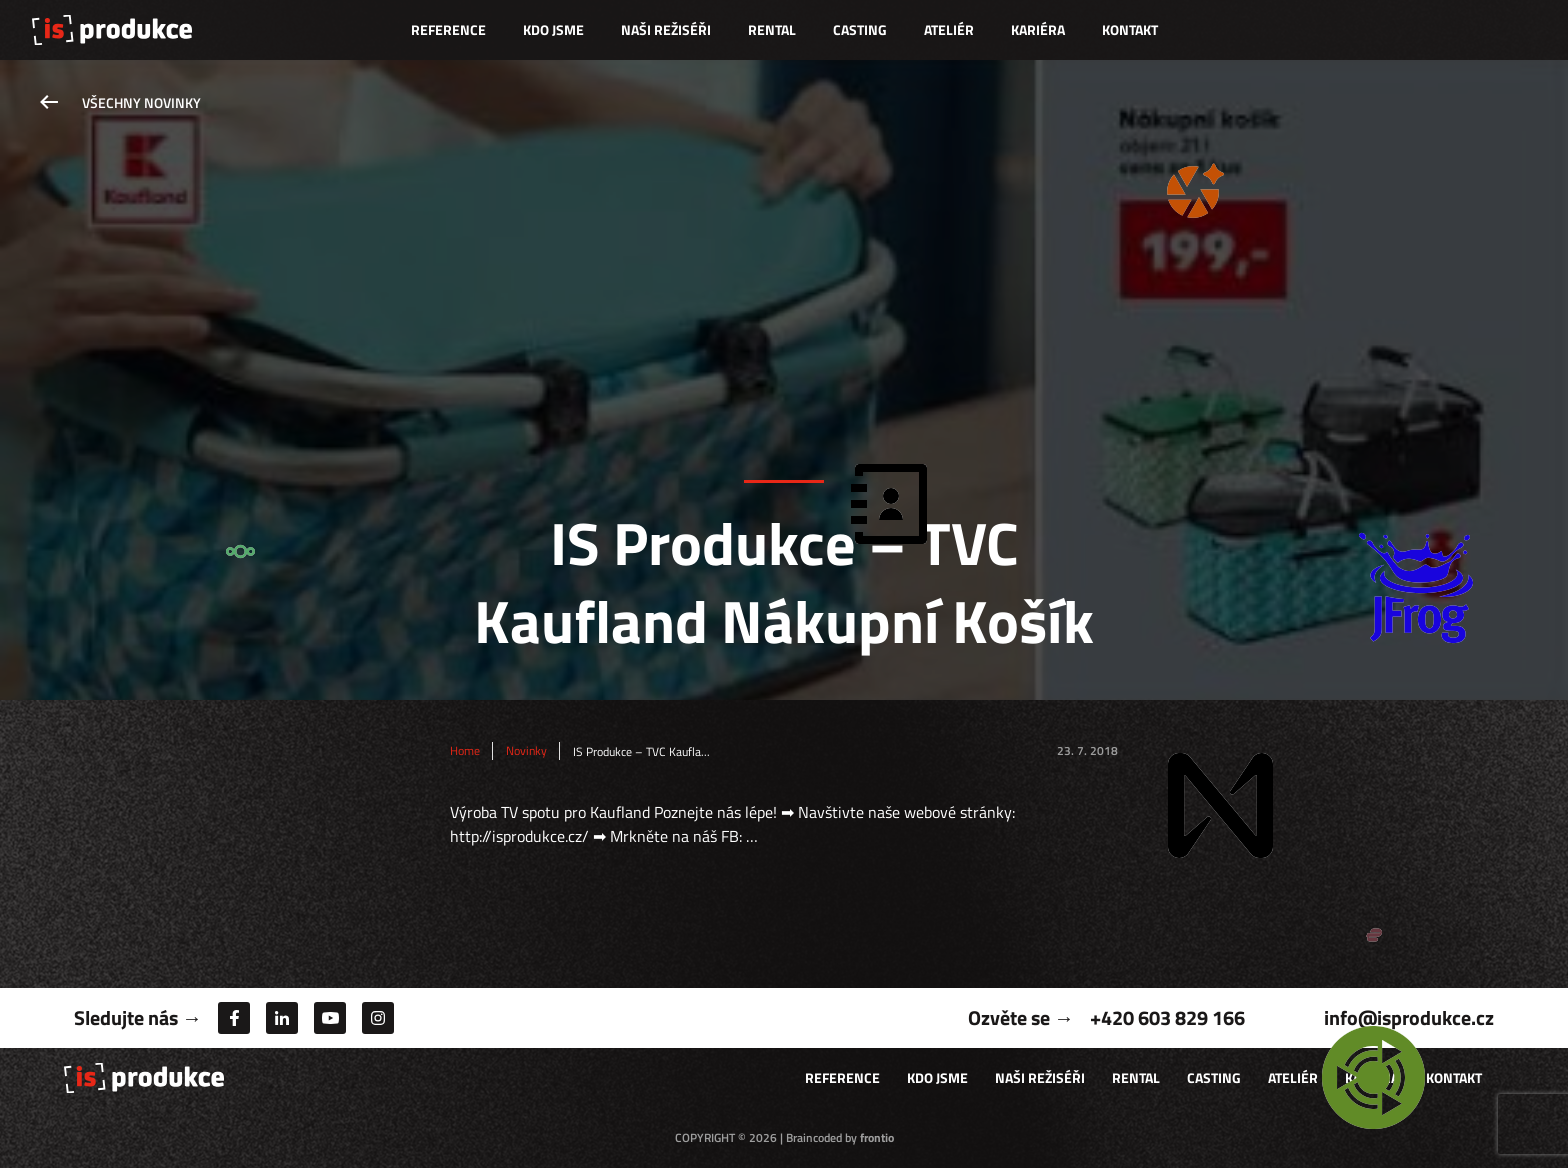 This screenshot has height=1168, width=1568. Describe the element at coordinates (1416, 588) in the screenshot. I see `navigate to JFrog DevOps platform` at that location.